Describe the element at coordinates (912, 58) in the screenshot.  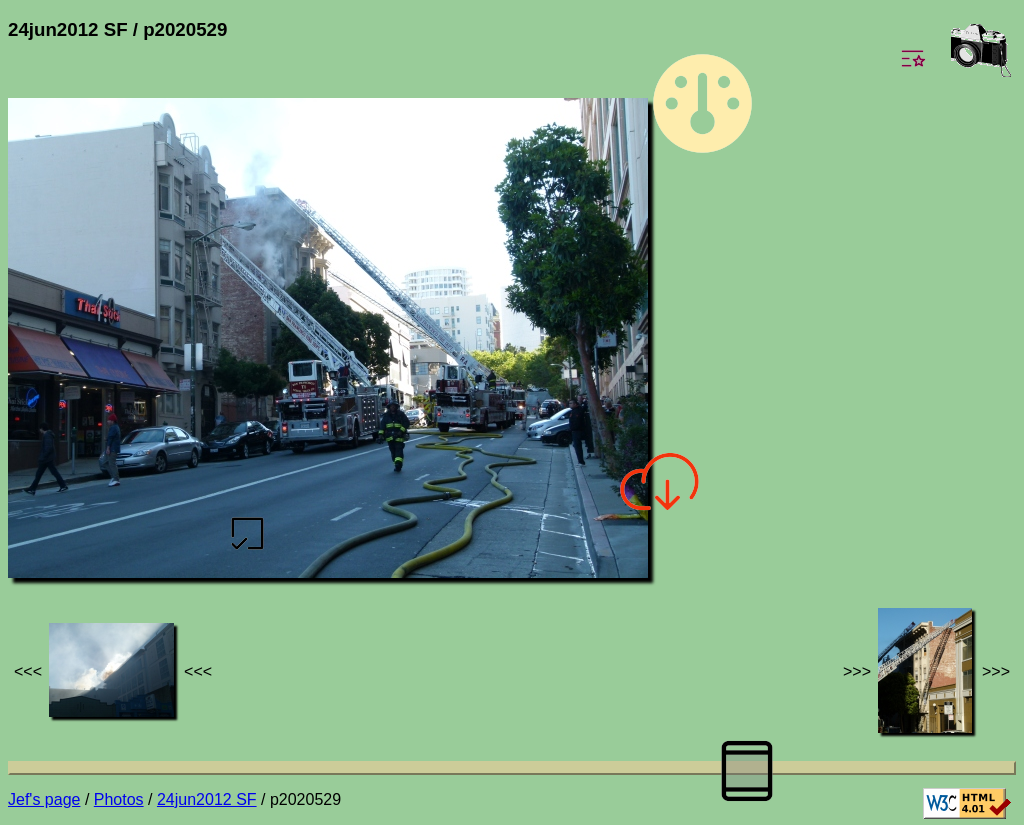
I see `view your favorites list` at that location.